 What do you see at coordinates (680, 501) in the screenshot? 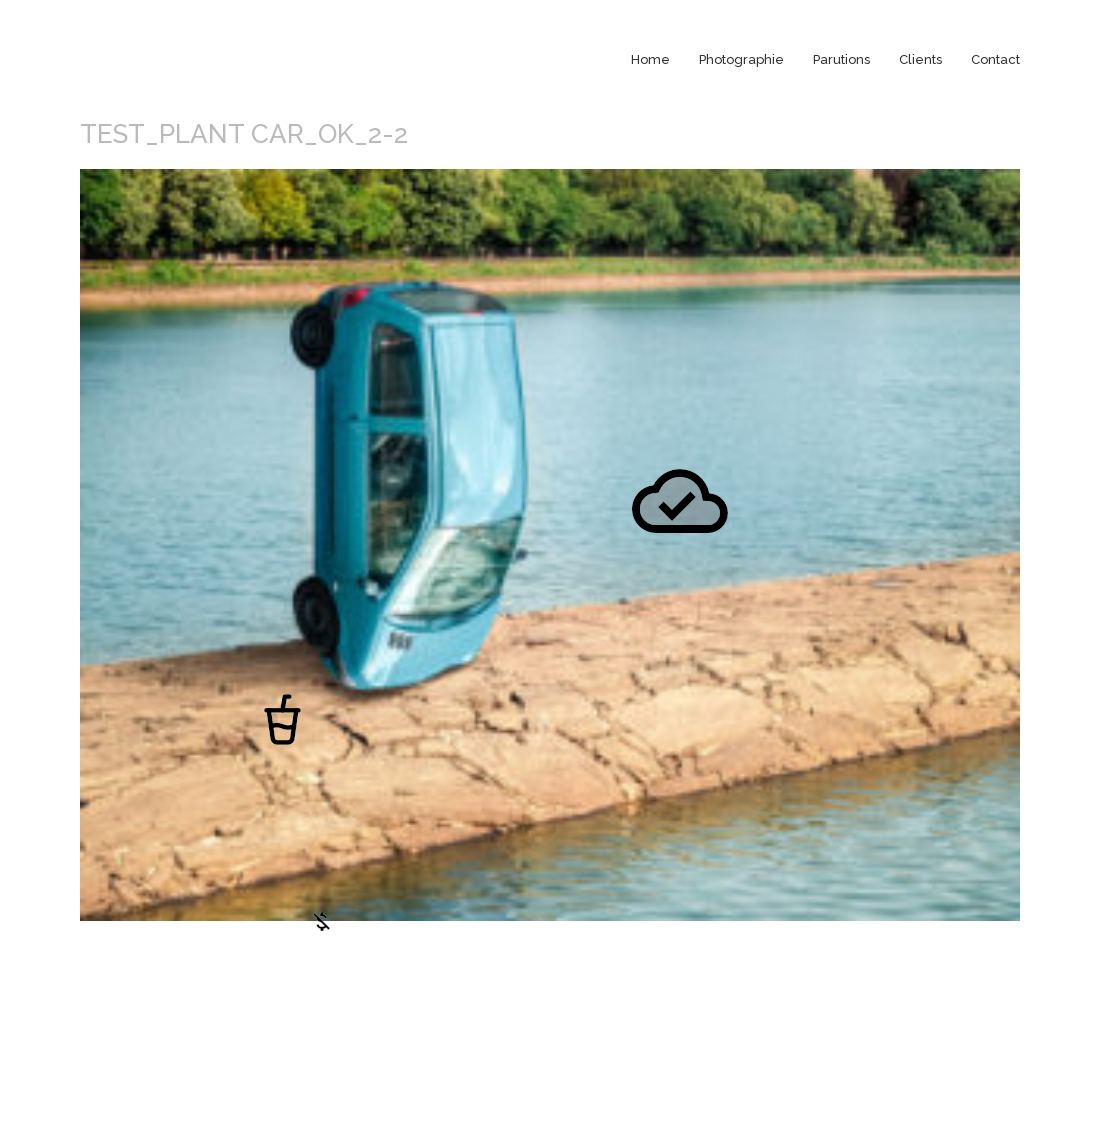
I see `file successfully uploaded to cloud storage` at bounding box center [680, 501].